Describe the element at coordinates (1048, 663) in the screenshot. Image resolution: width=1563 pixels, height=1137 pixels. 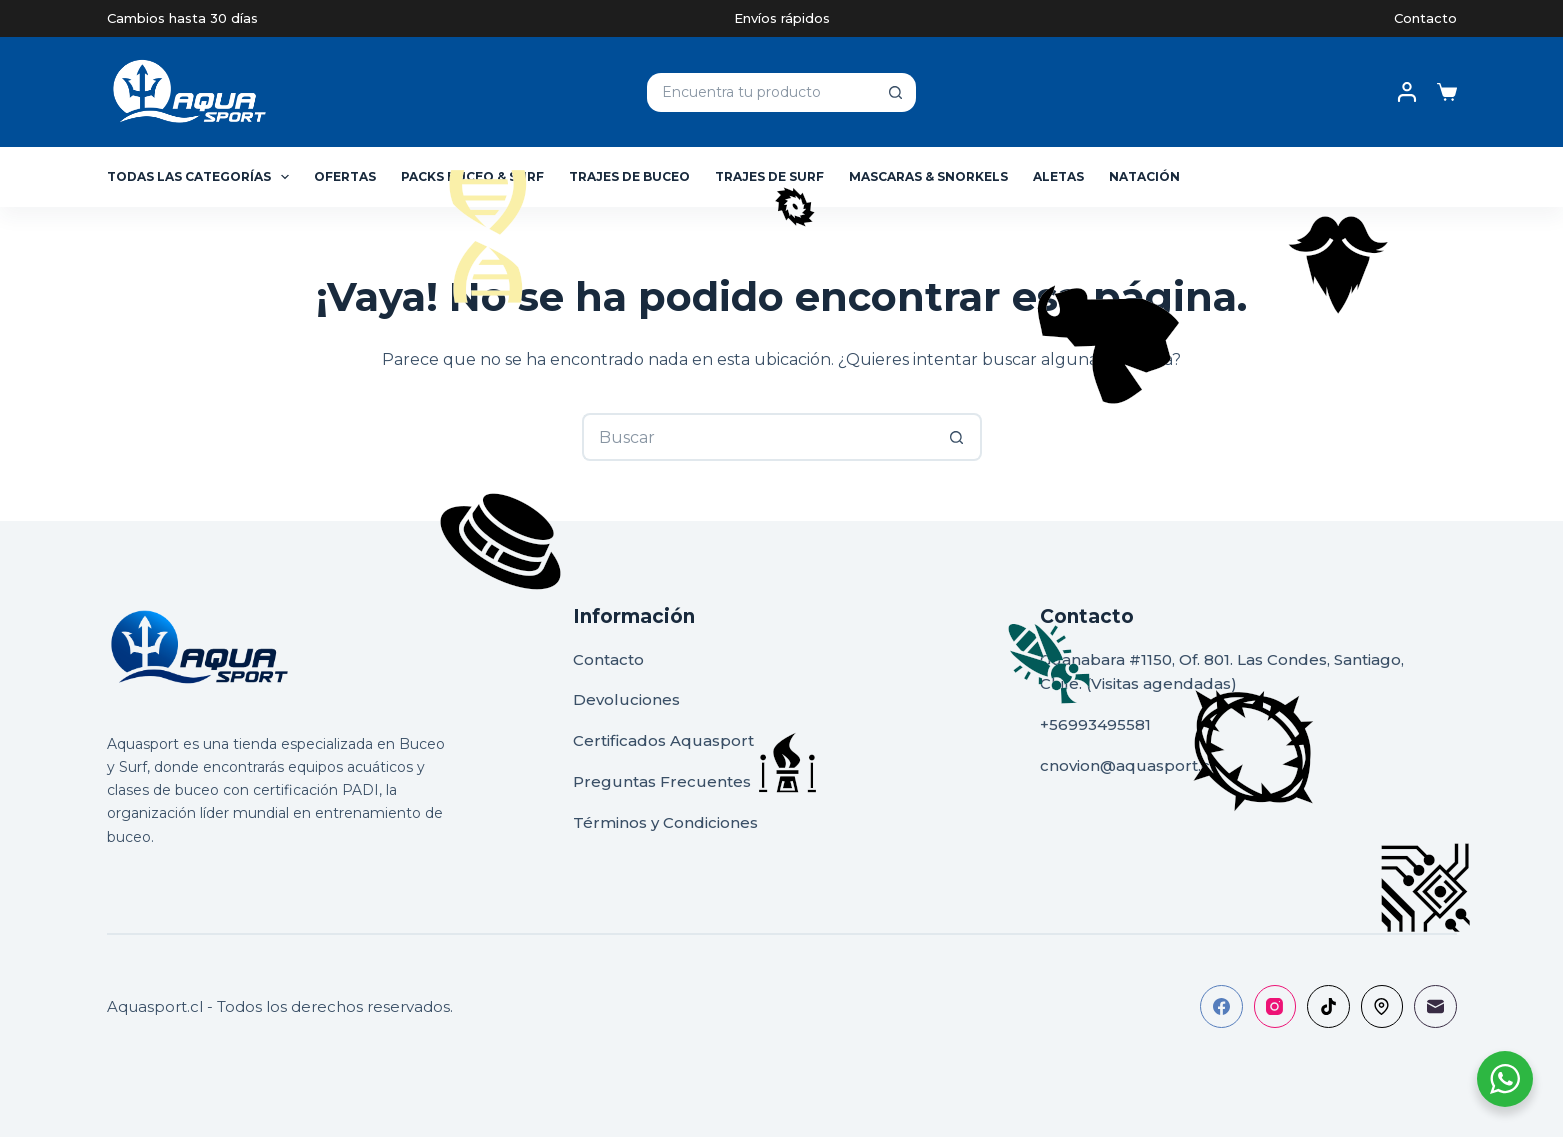
I see `indicates earwig pest type in an insect identification app` at that location.